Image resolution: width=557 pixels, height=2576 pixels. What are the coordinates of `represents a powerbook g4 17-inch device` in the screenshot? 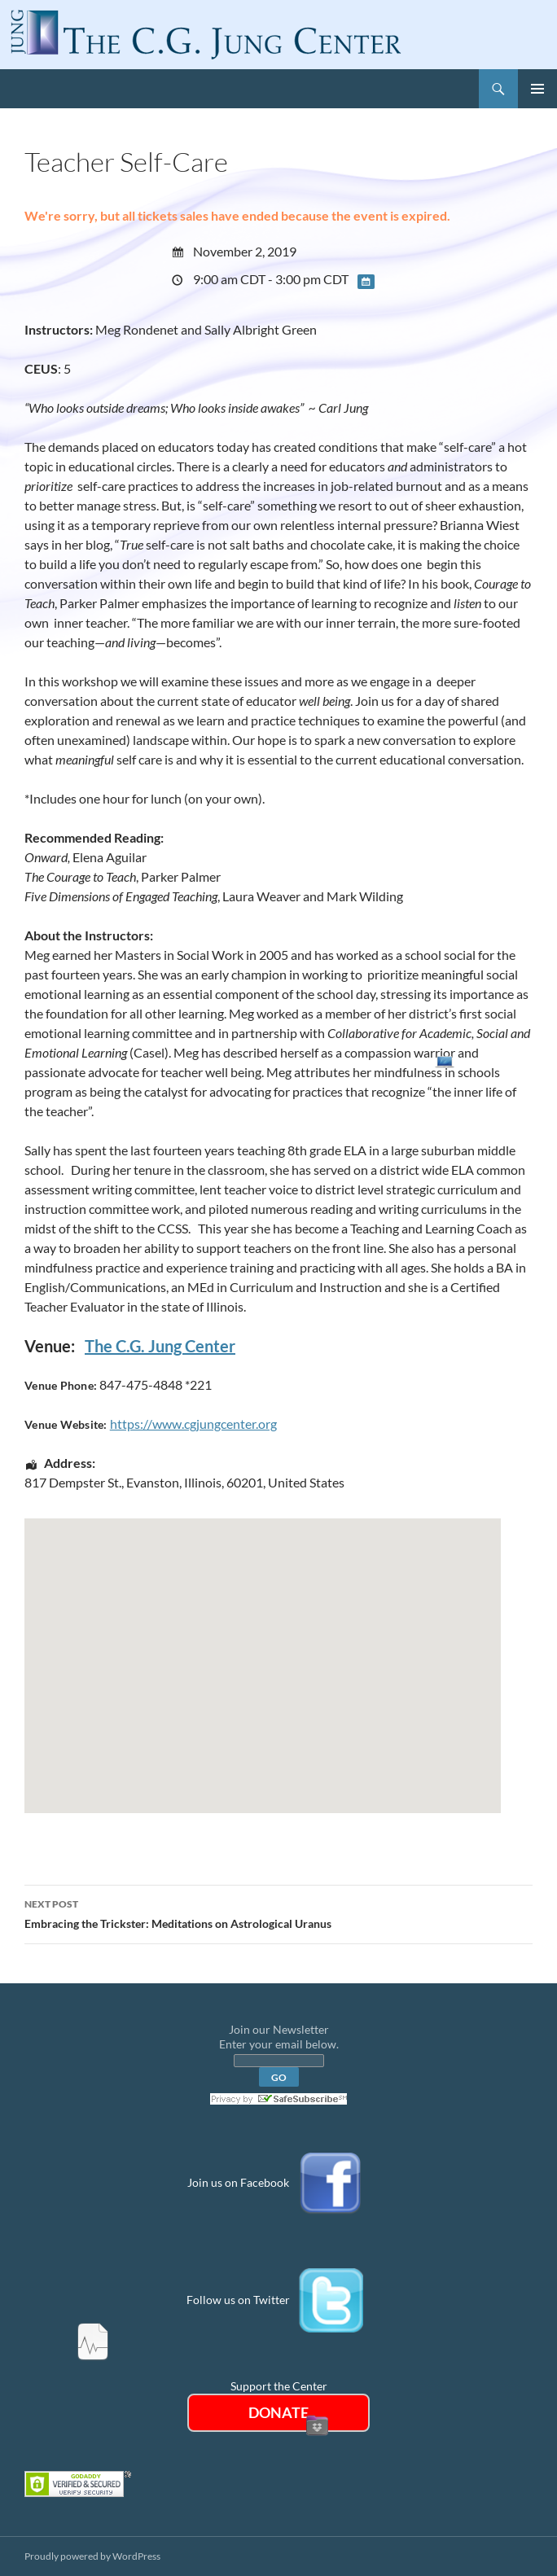 It's located at (445, 1062).